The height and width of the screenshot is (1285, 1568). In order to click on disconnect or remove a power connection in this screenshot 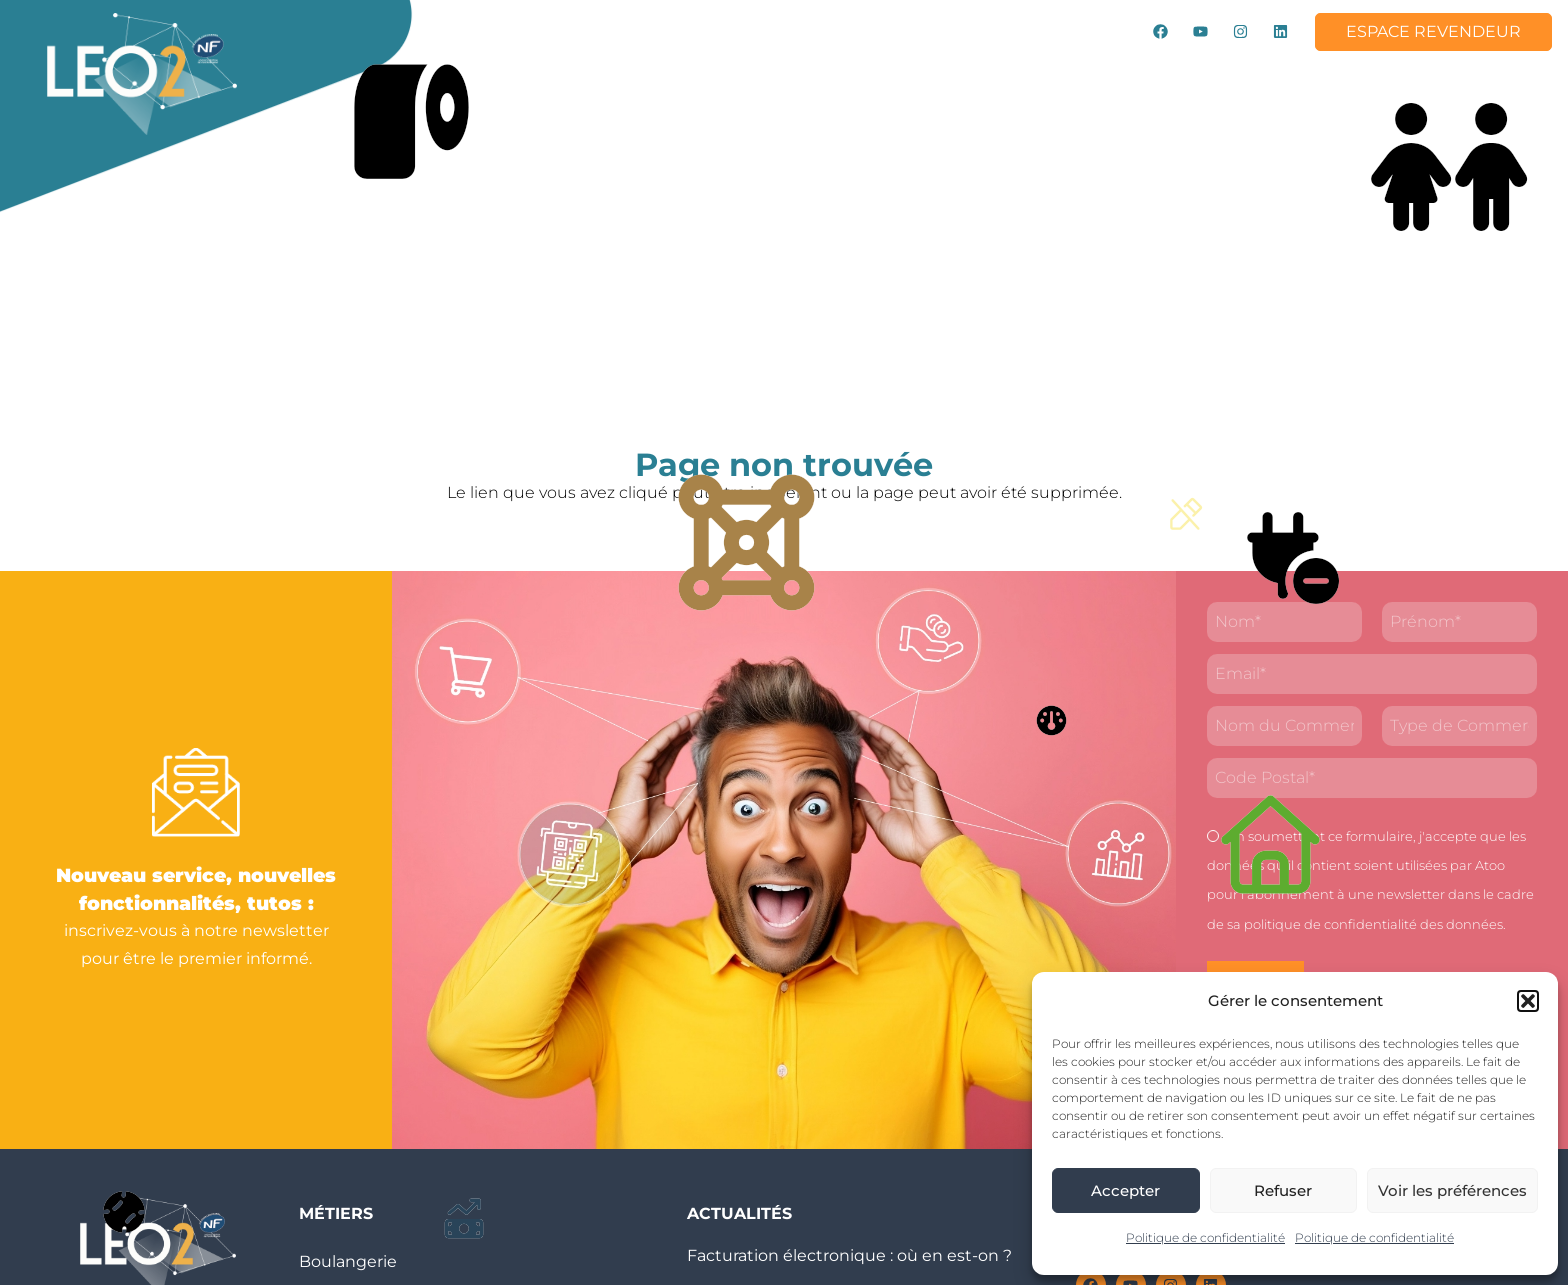, I will do `click(1288, 558)`.